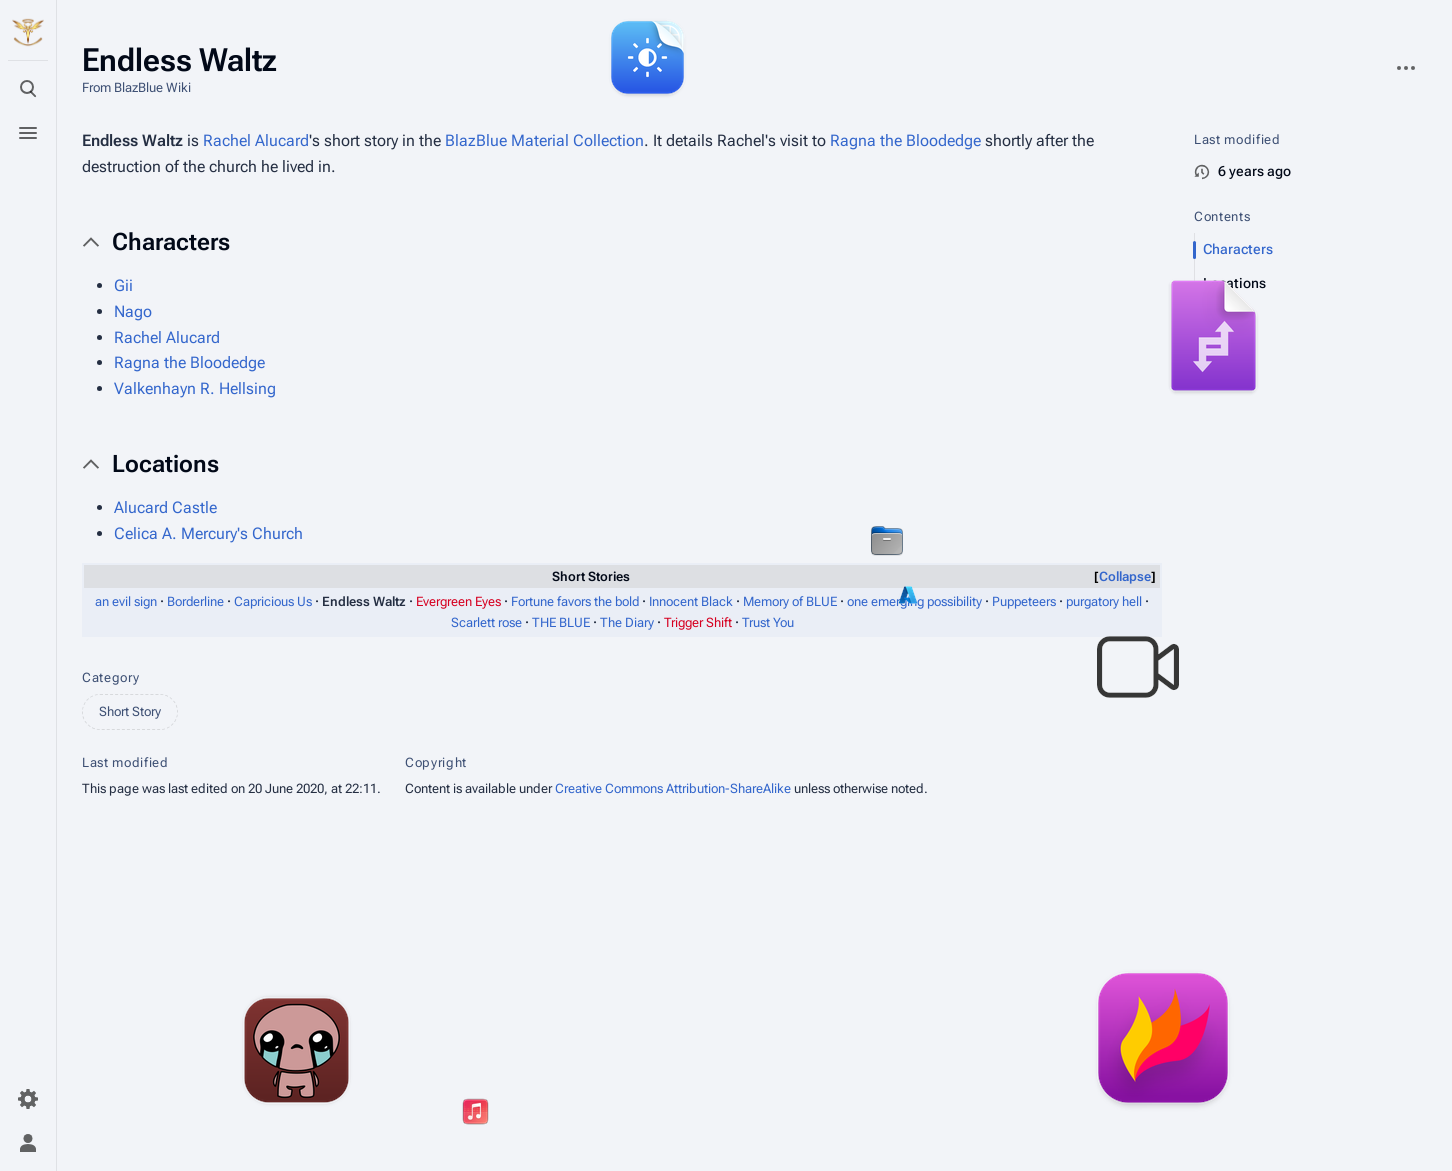 This screenshot has height=1171, width=1452. What do you see at coordinates (647, 57) in the screenshot?
I see `adjust night shift or display color temperature settings` at bounding box center [647, 57].